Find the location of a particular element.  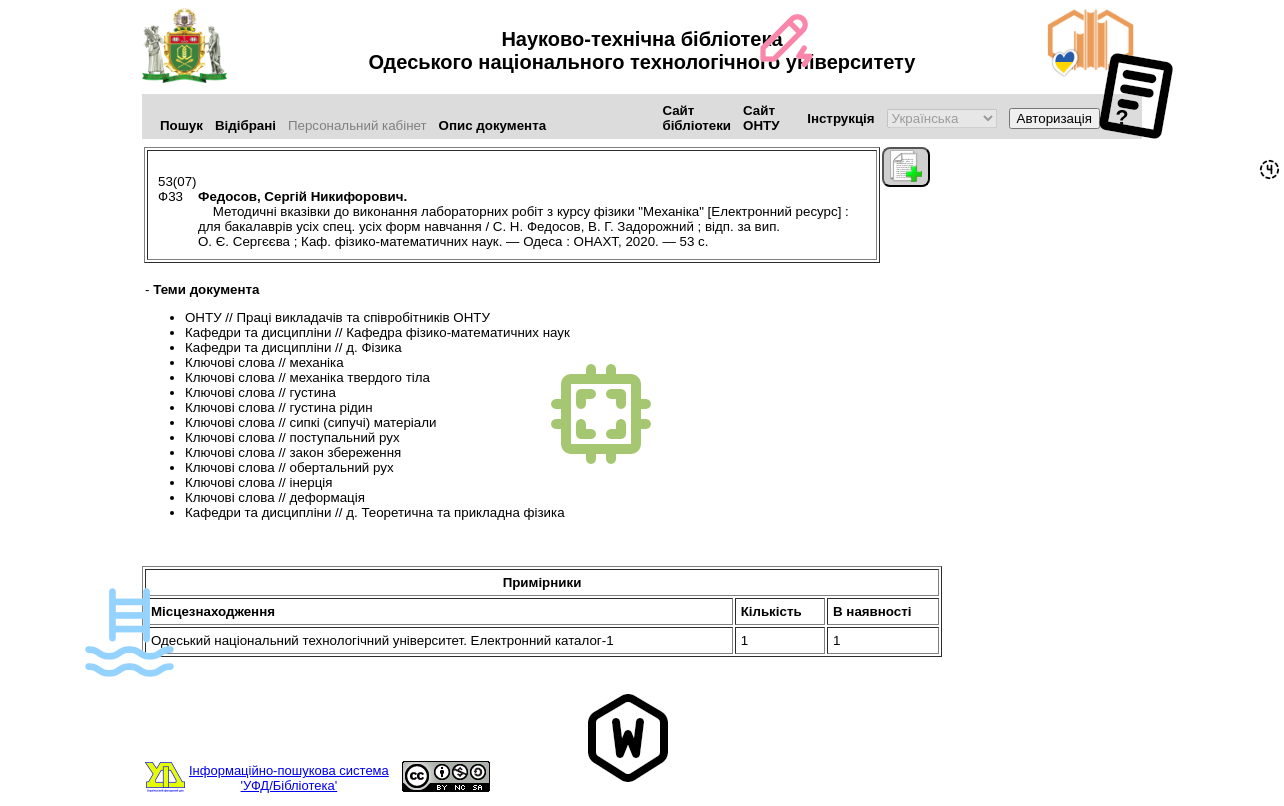

open or access a service starting with "W" is located at coordinates (628, 738).